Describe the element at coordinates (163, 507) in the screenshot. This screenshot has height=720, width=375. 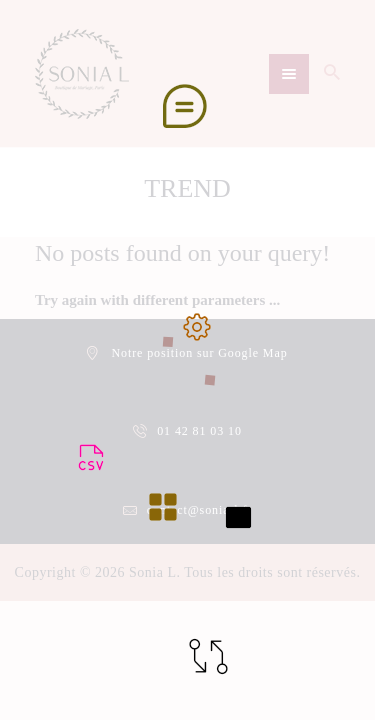
I see `open app grid or launcher` at that location.